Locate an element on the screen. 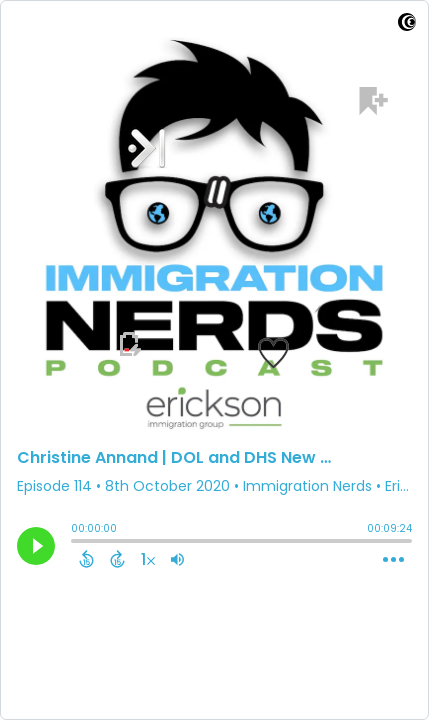  indicates low battery while charging is located at coordinates (129, 344).